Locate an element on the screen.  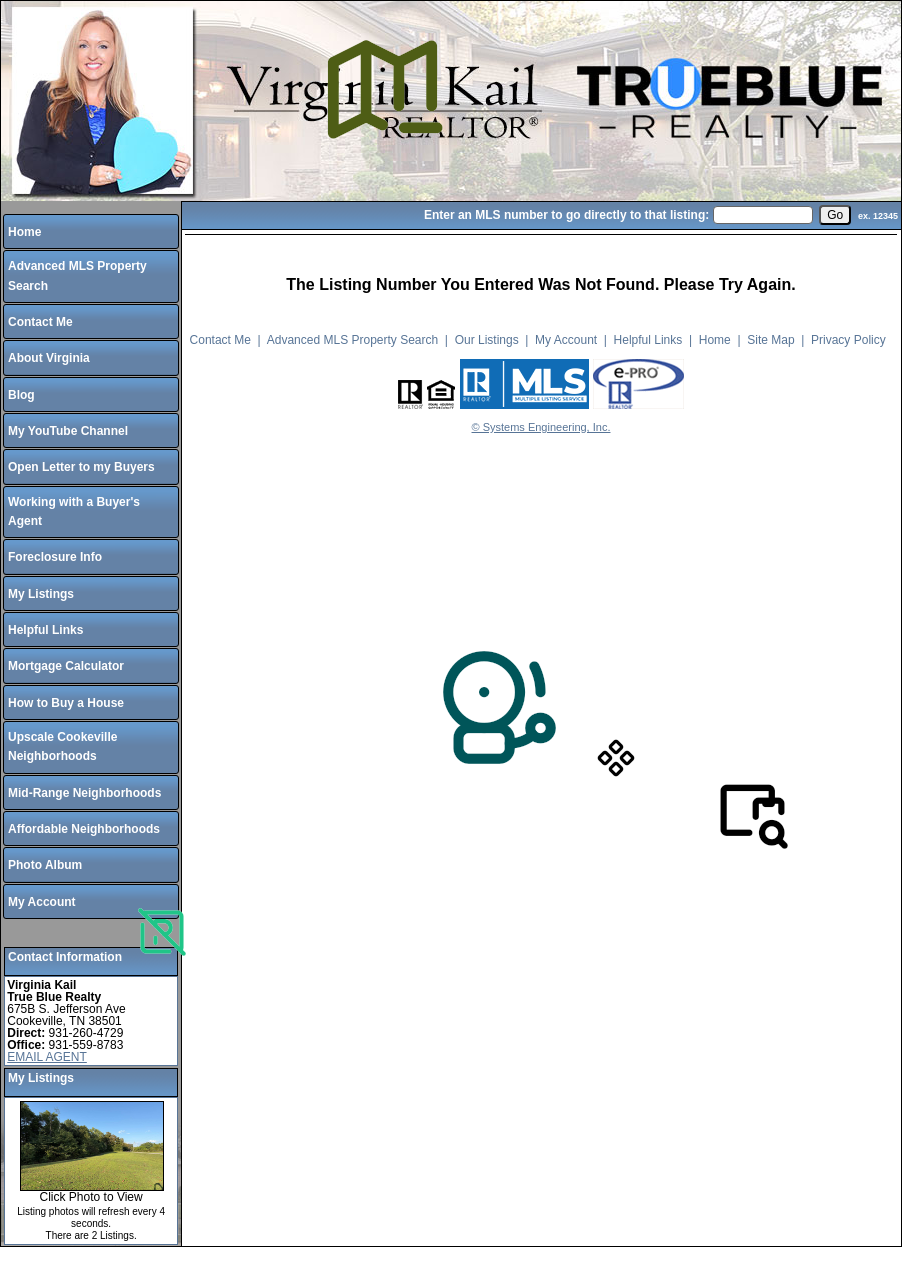
no parking available is located at coordinates (162, 932).